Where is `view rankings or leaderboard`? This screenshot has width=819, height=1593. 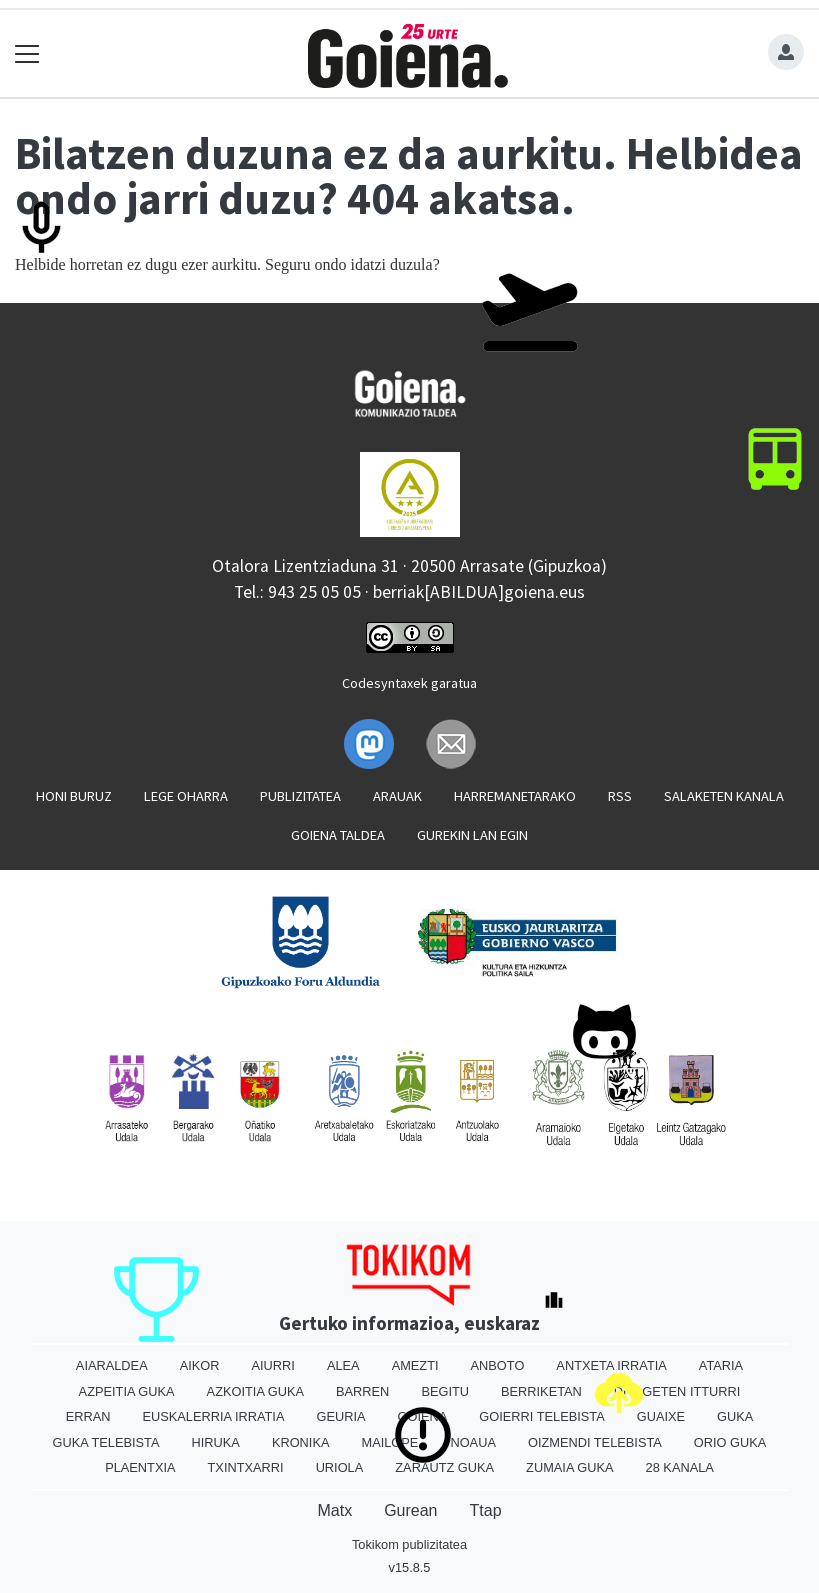
view rankings or leaderboard is located at coordinates (554, 1300).